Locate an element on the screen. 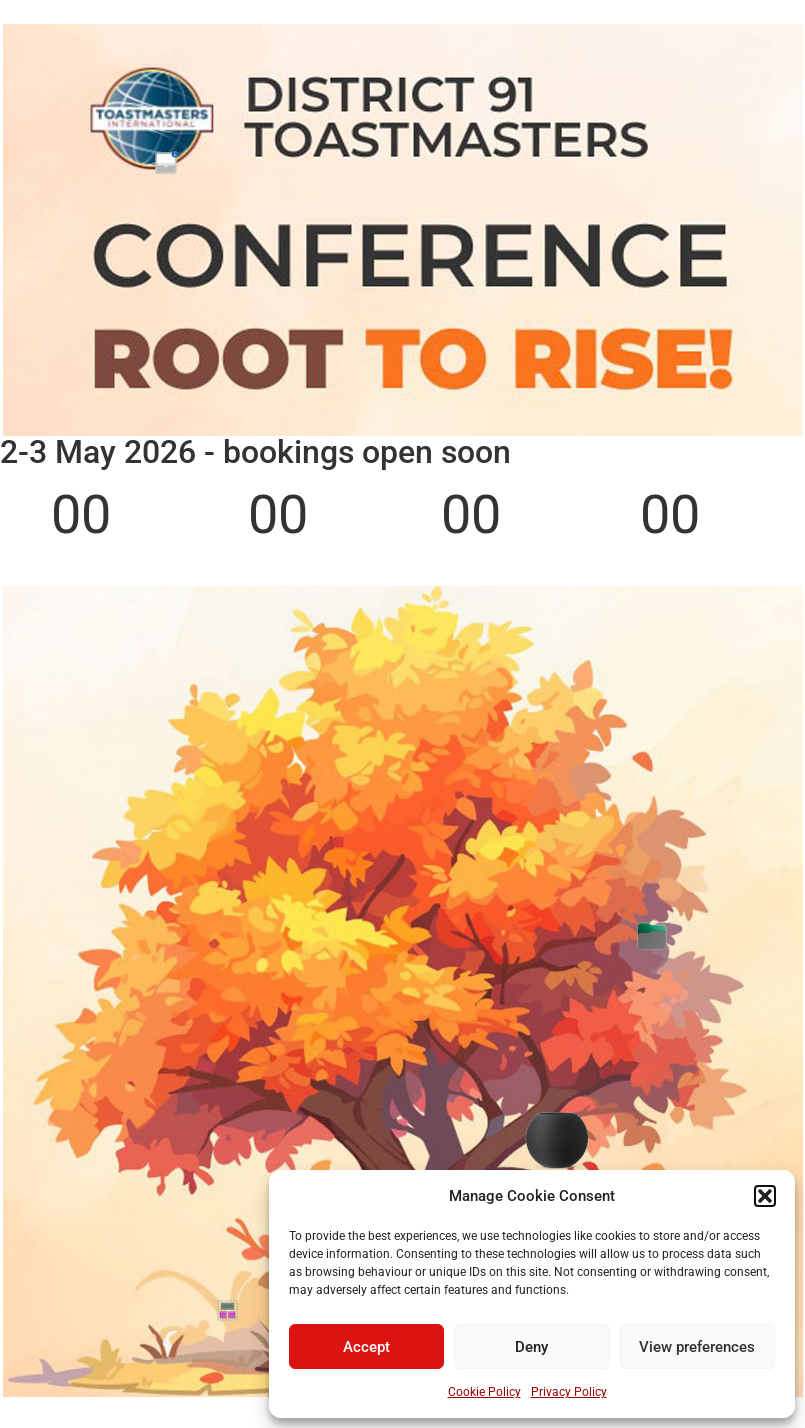 The height and width of the screenshot is (1428, 805). access HomePod mini settings is located at coordinates (557, 1146).